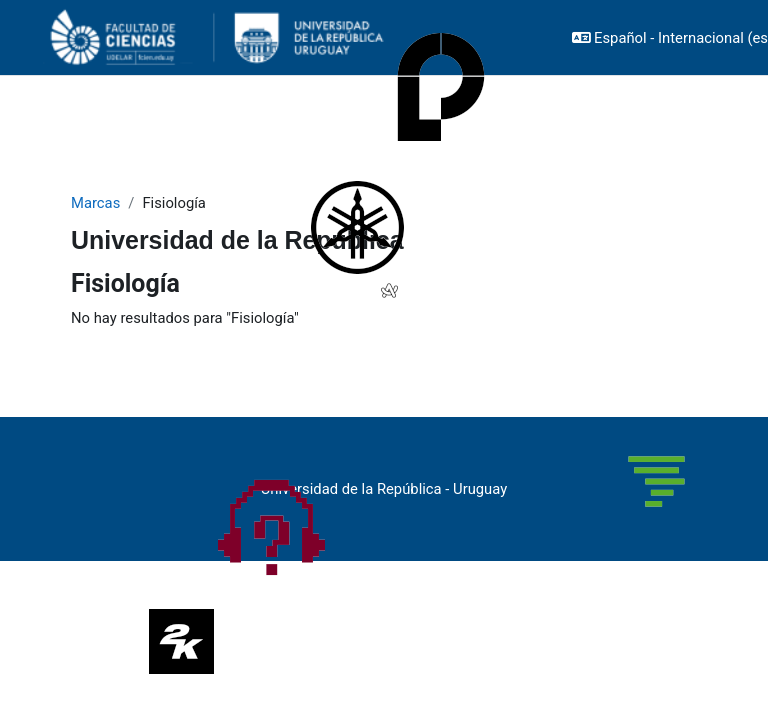  What do you see at coordinates (389, 290) in the screenshot?
I see `open the Arc browser` at bounding box center [389, 290].